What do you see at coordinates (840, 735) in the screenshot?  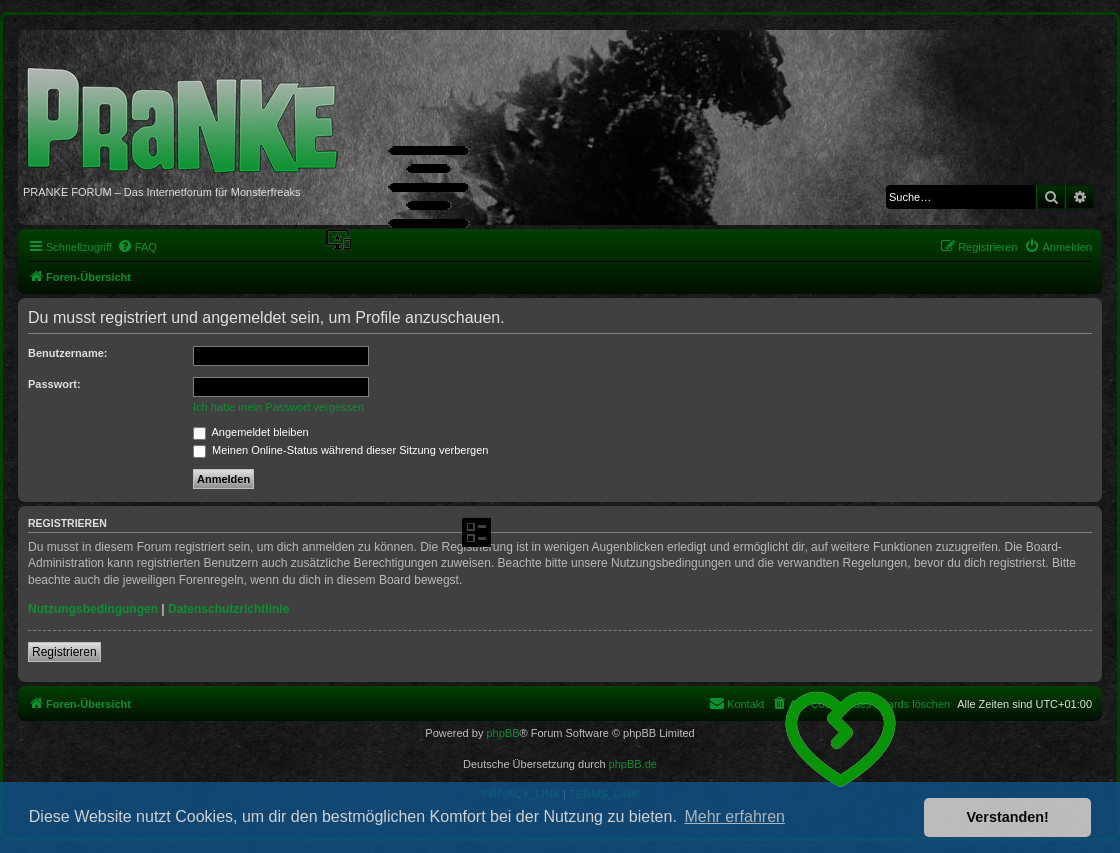 I see `indicates a broken heart or heartbreak status` at bounding box center [840, 735].